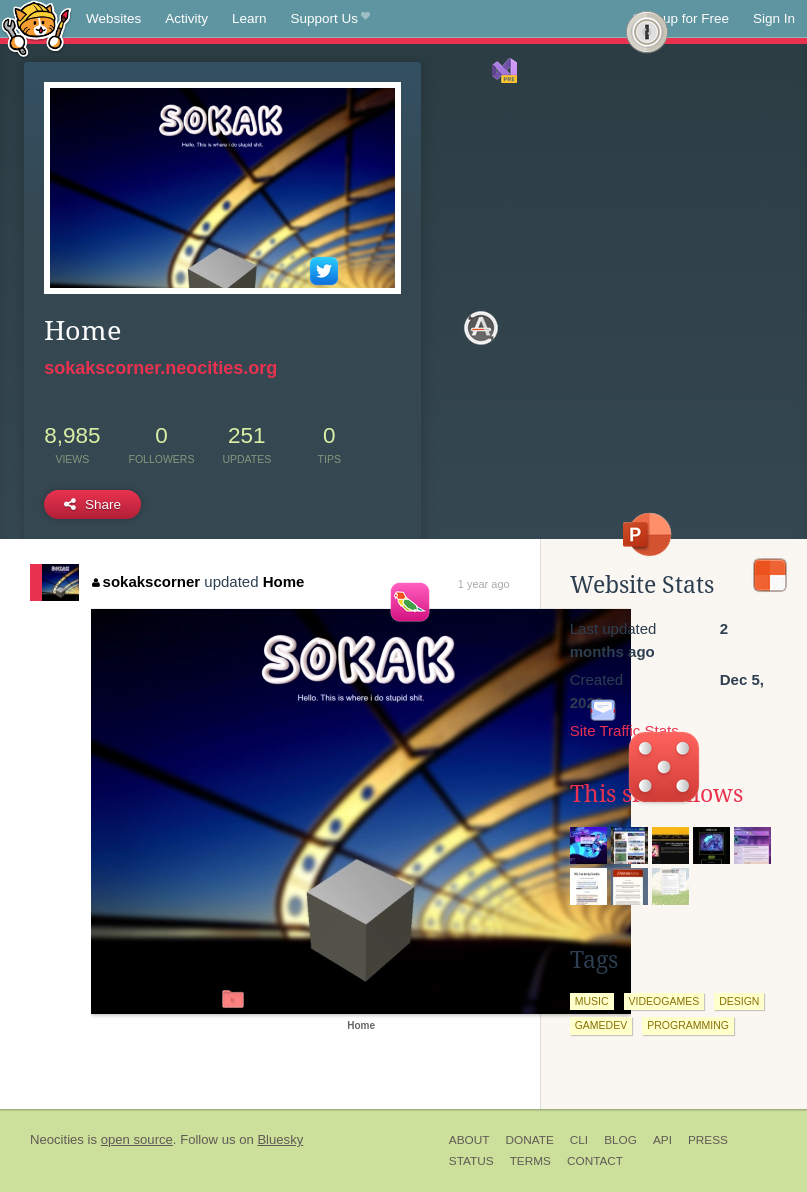 This screenshot has width=807, height=1192. What do you see at coordinates (647, 32) in the screenshot?
I see `open passwords and keys manager` at bounding box center [647, 32].